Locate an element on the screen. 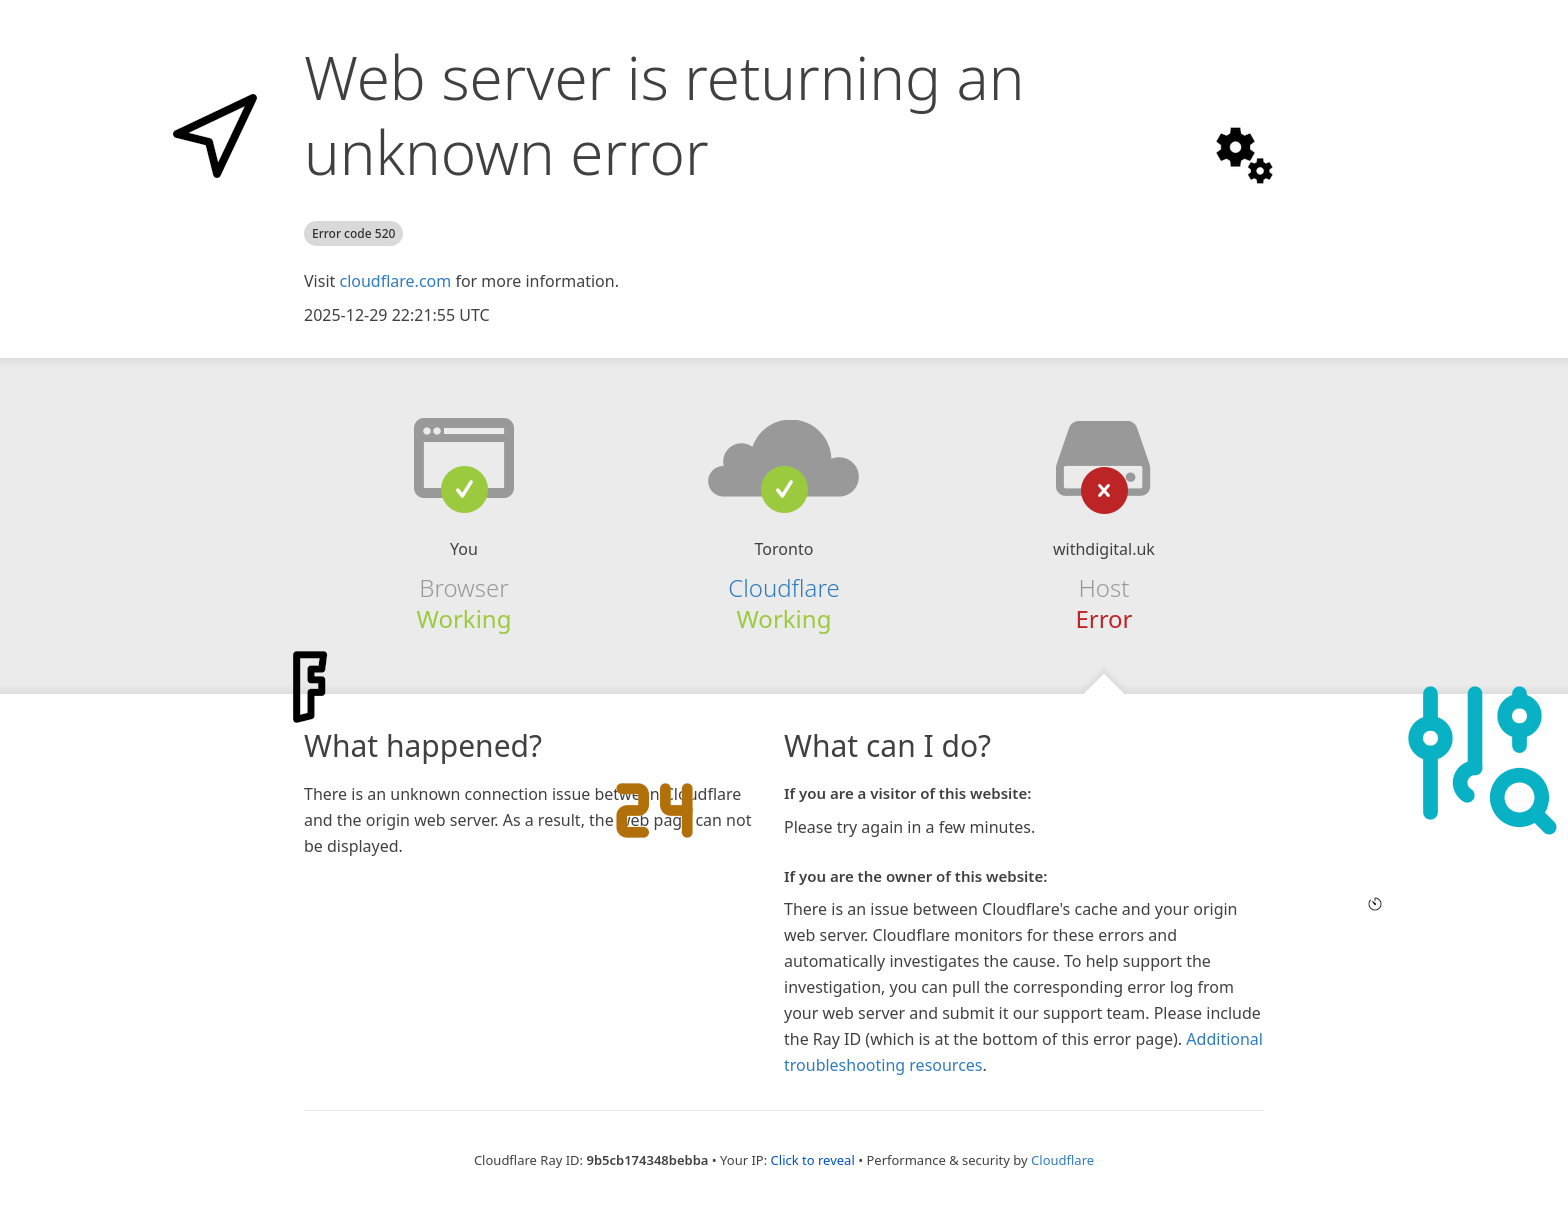 The width and height of the screenshot is (1568, 1209). access miscellaneous settings or services is located at coordinates (1244, 155).